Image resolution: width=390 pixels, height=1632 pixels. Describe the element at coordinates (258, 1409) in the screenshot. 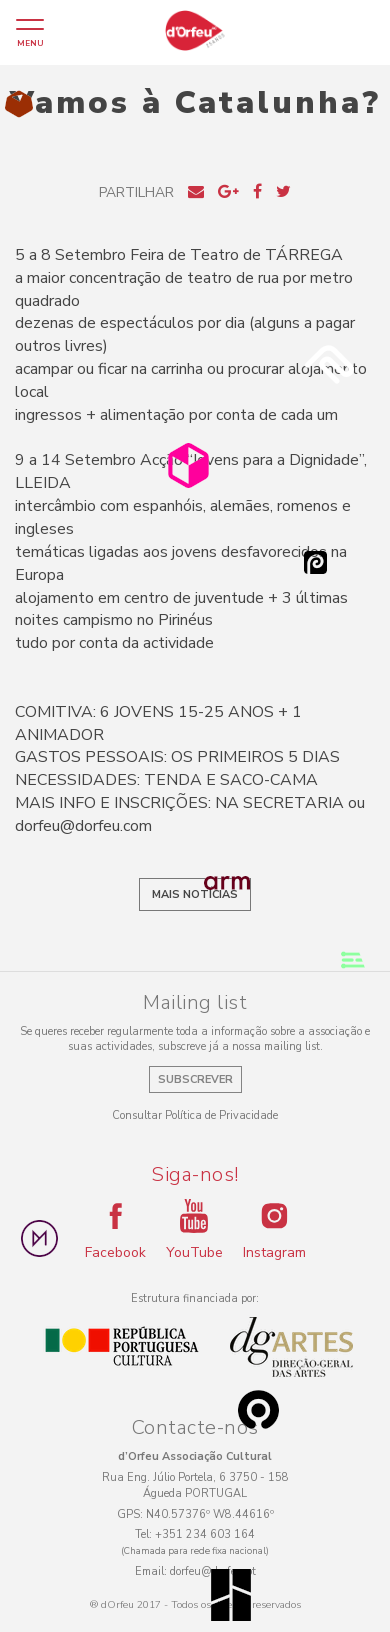

I see `open the gojek app` at that location.